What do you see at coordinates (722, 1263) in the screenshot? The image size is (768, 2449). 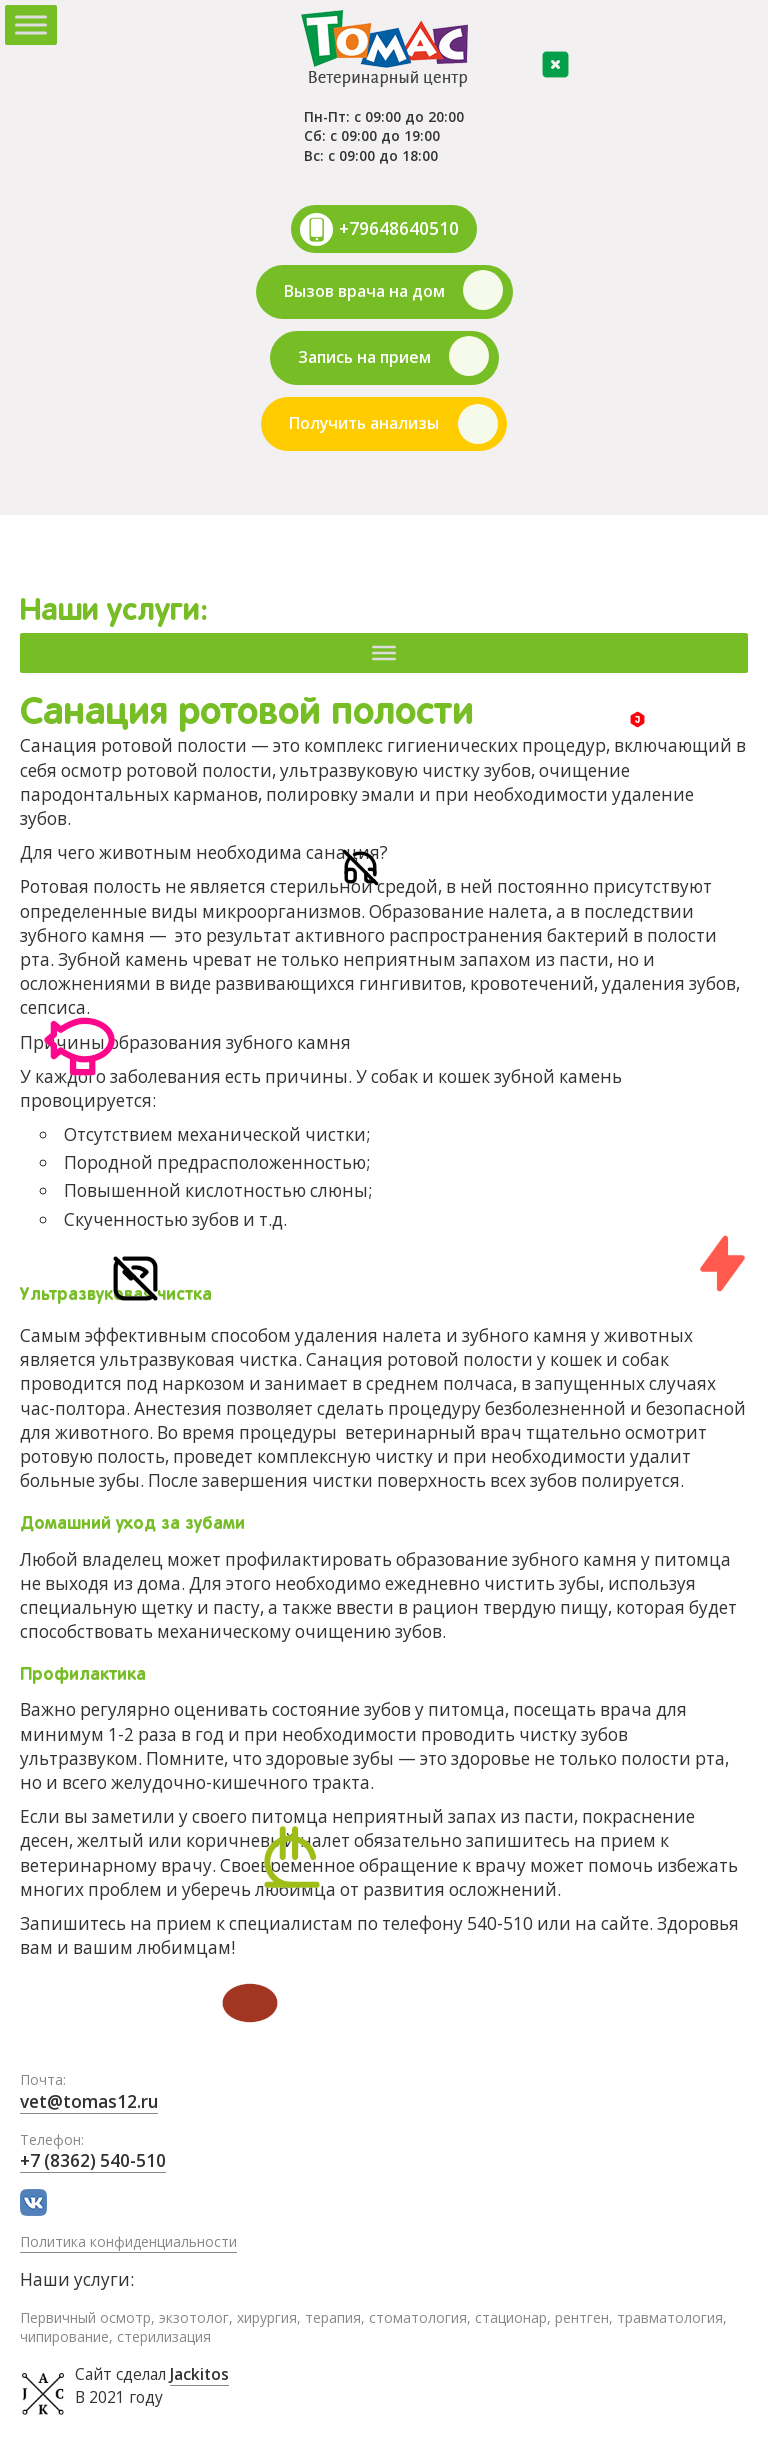 I see `indicates flash or lightning mode is enabled` at bounding box center [722, 1263].